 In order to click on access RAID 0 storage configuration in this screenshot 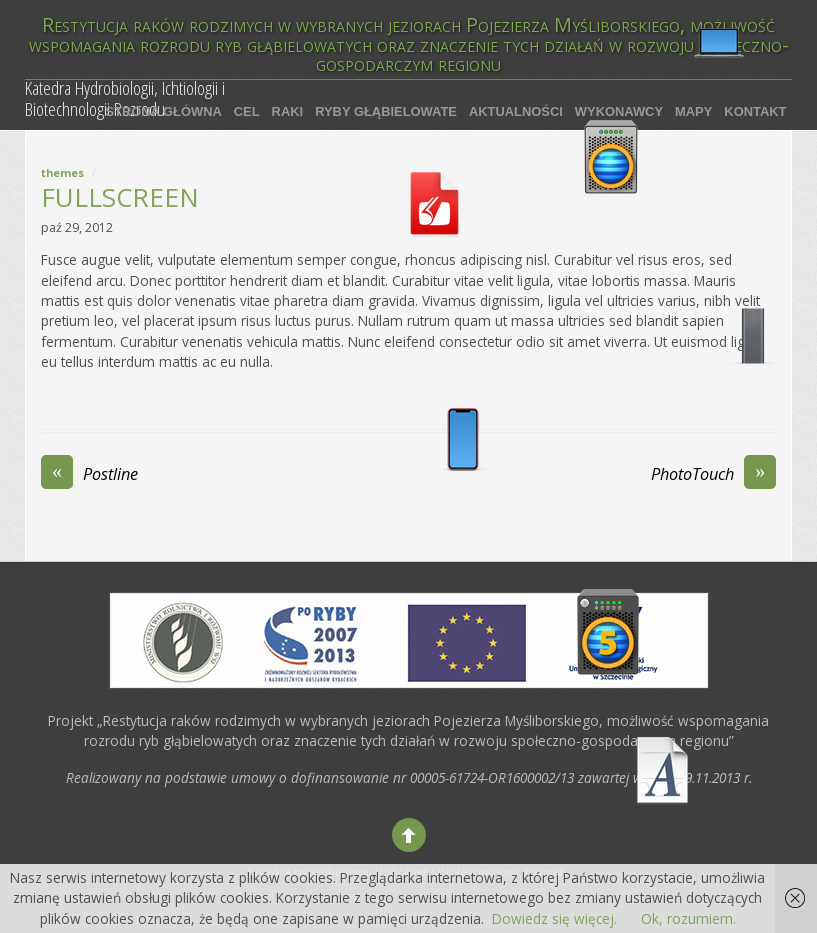, I will do `click(611, 157)`.